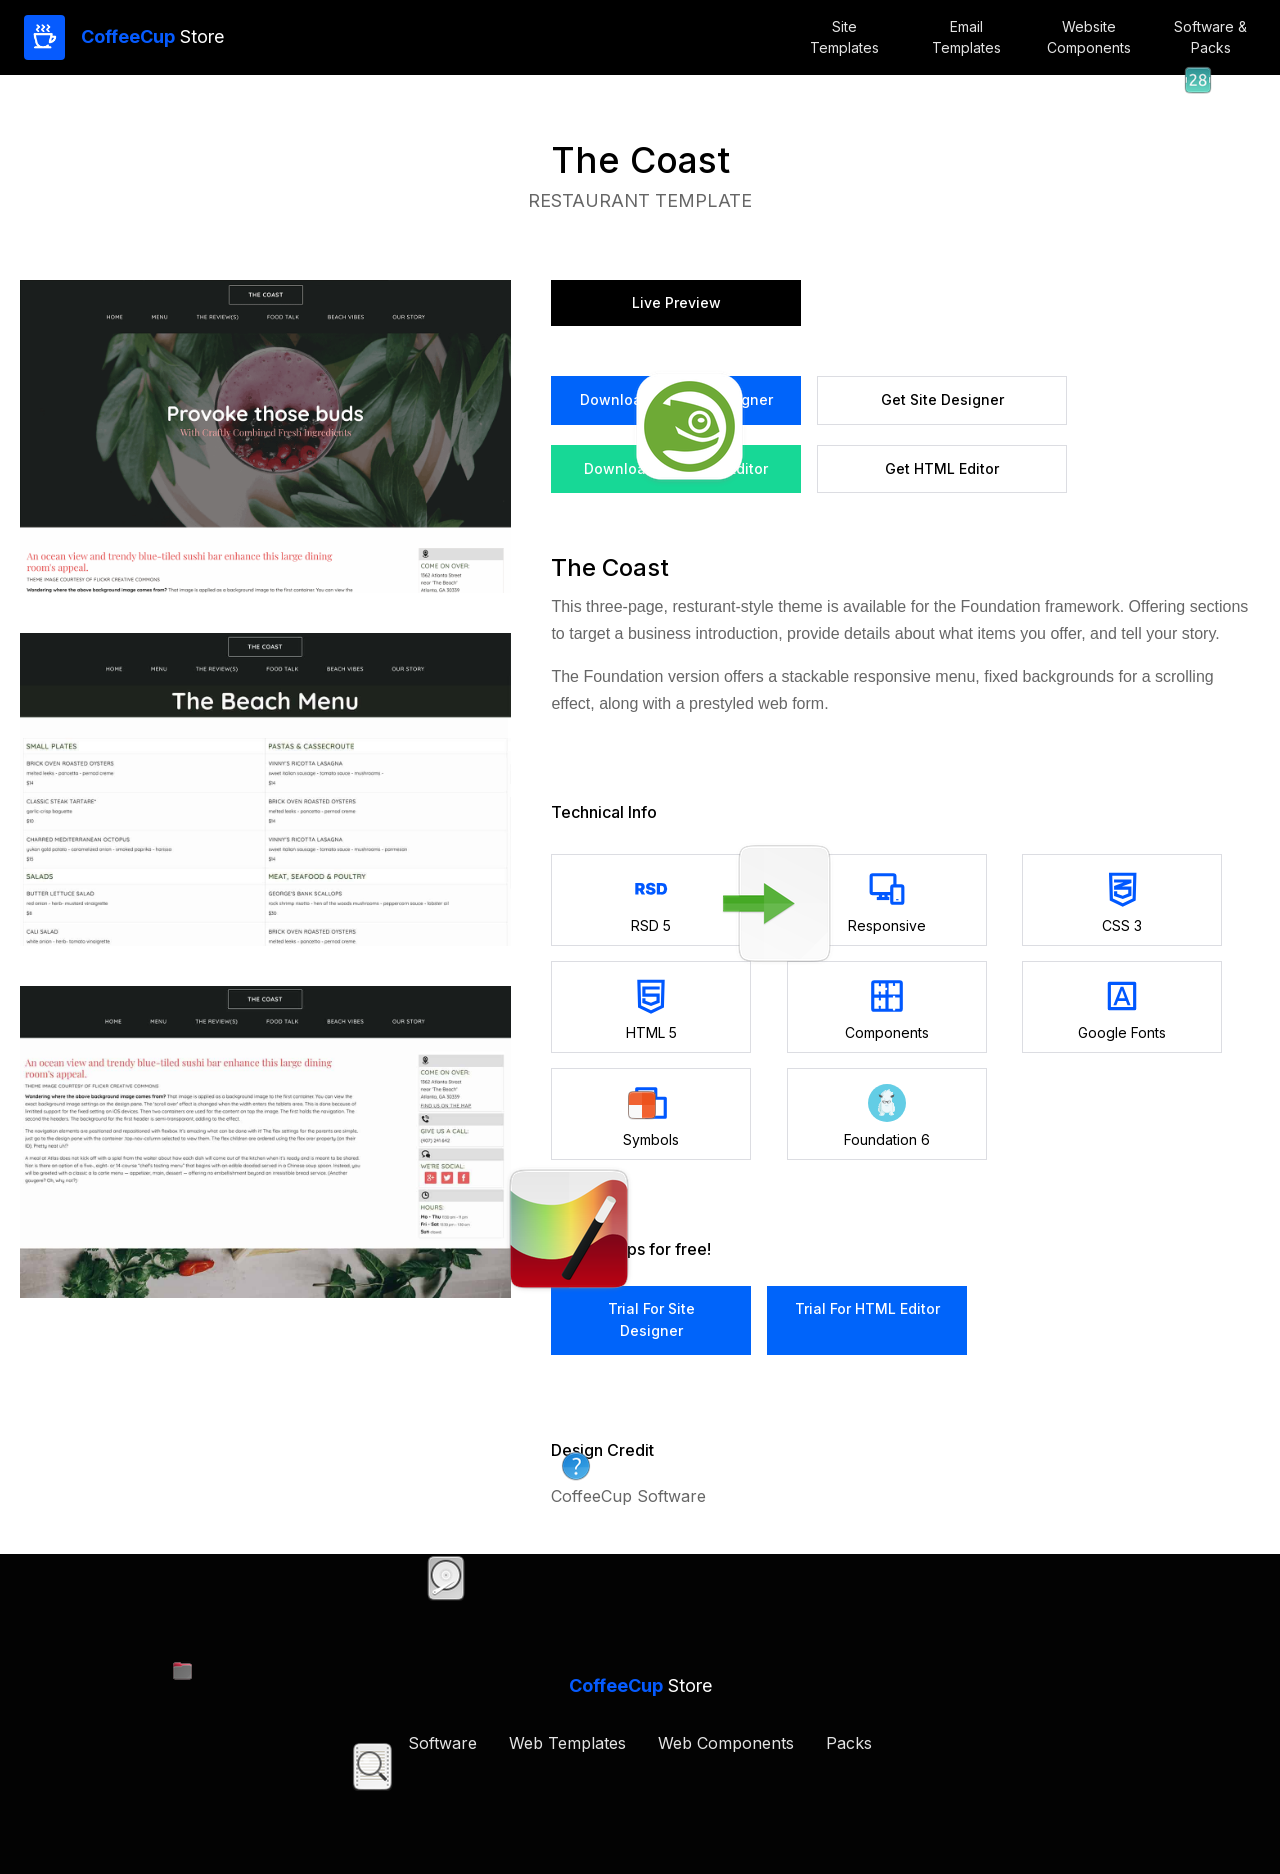 This screenshot has width=1280, height=1874. What do you see at coordinates (372, 1766) in the screenshot?
I see `open the log viewer application` at bounding box center [372, 1766].